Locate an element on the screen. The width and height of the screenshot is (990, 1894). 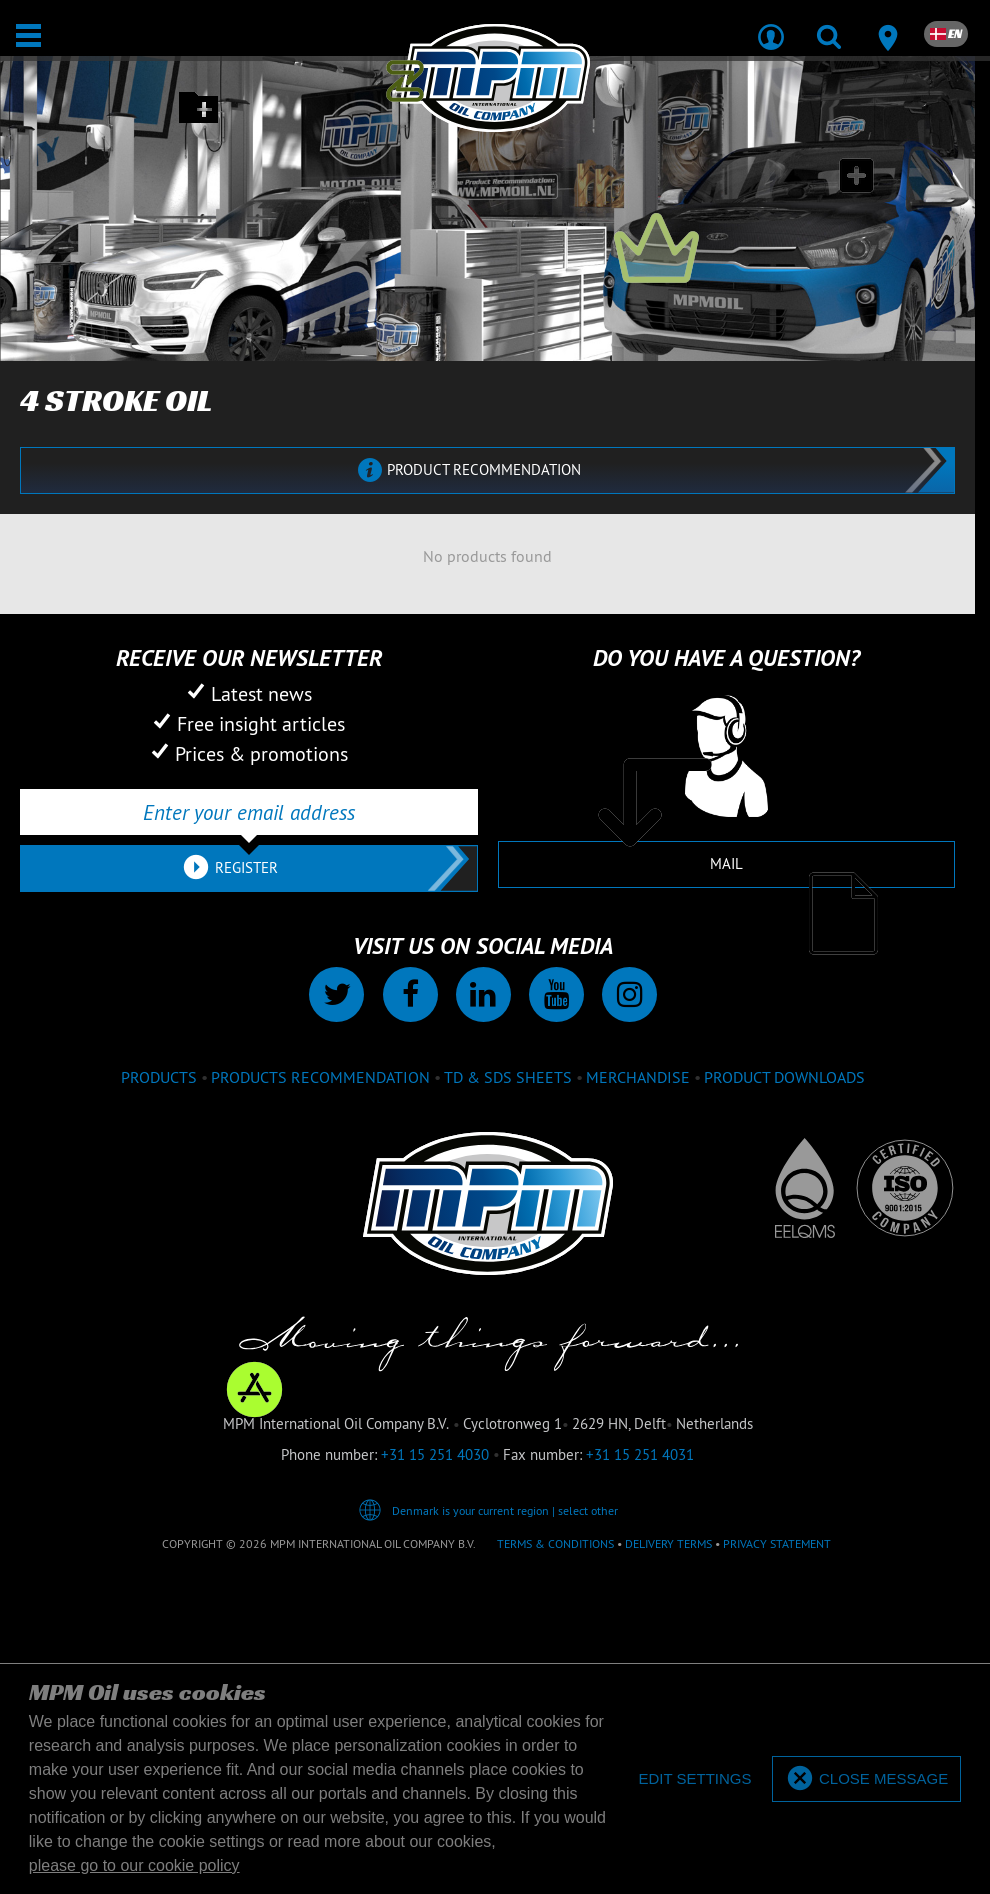
open the apple app store is located at coordinates (254, 1389).